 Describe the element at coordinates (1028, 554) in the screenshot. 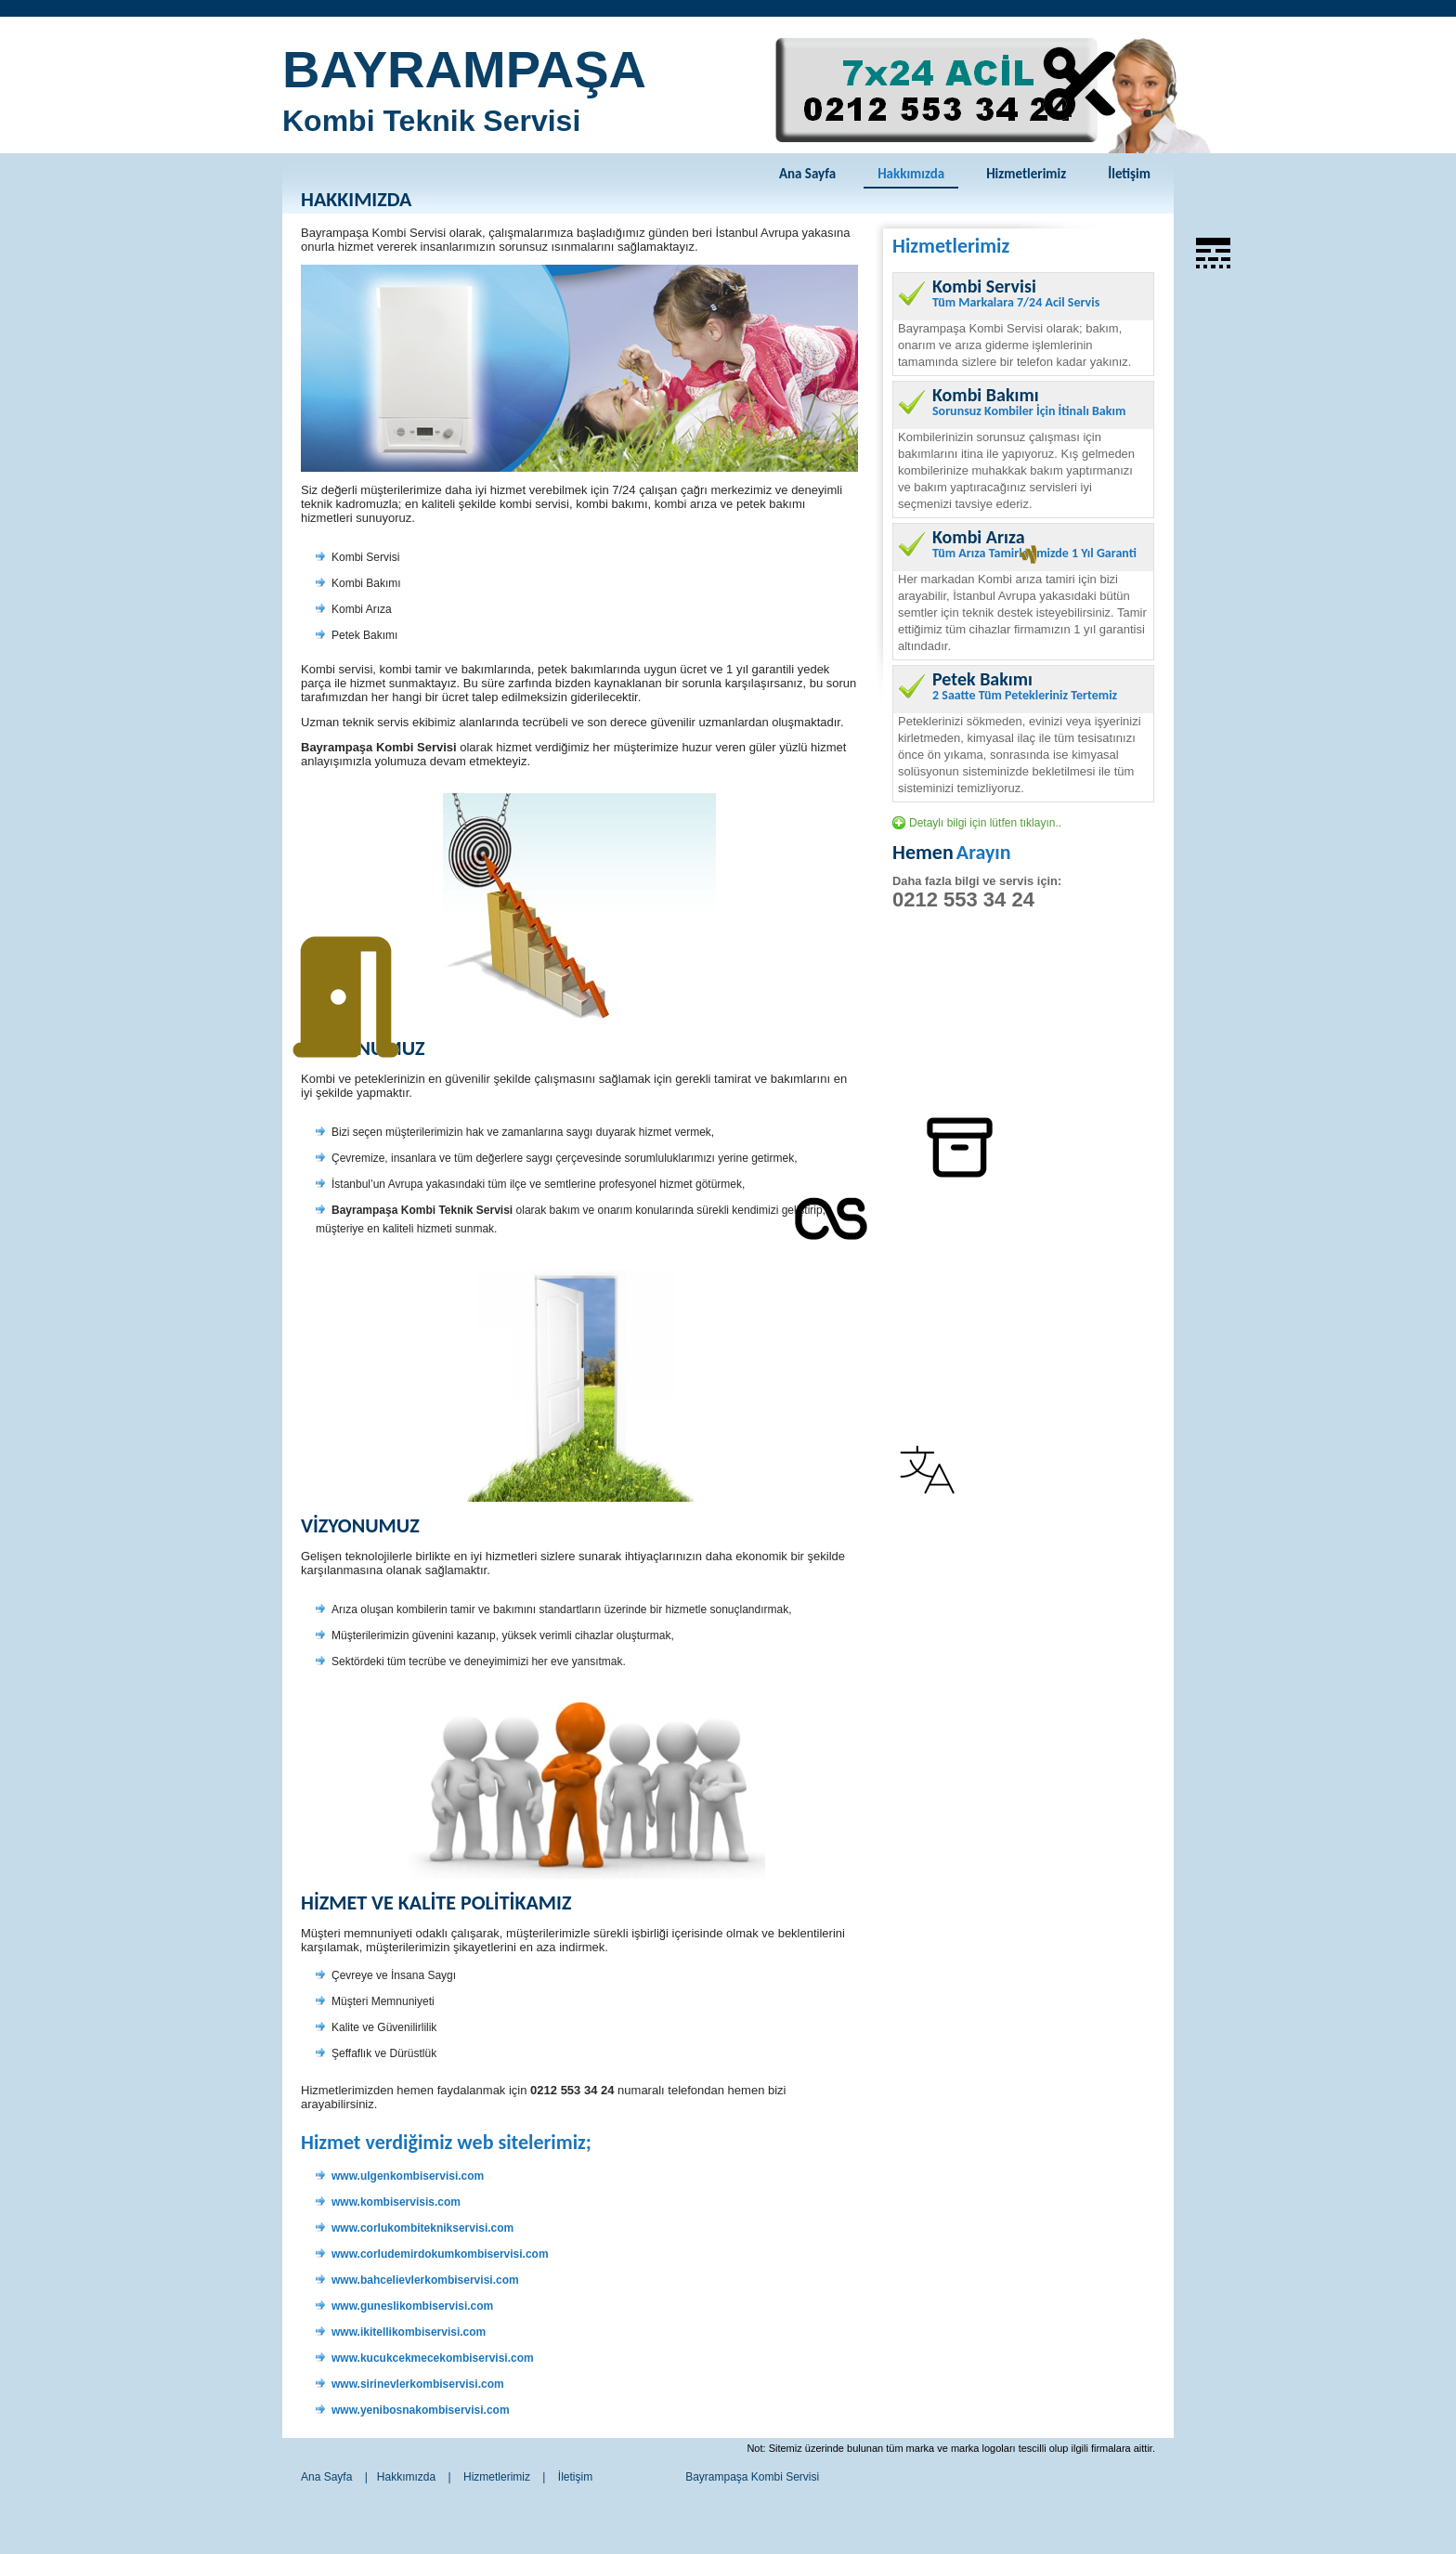

I see `access google wallet for payments` at that location.